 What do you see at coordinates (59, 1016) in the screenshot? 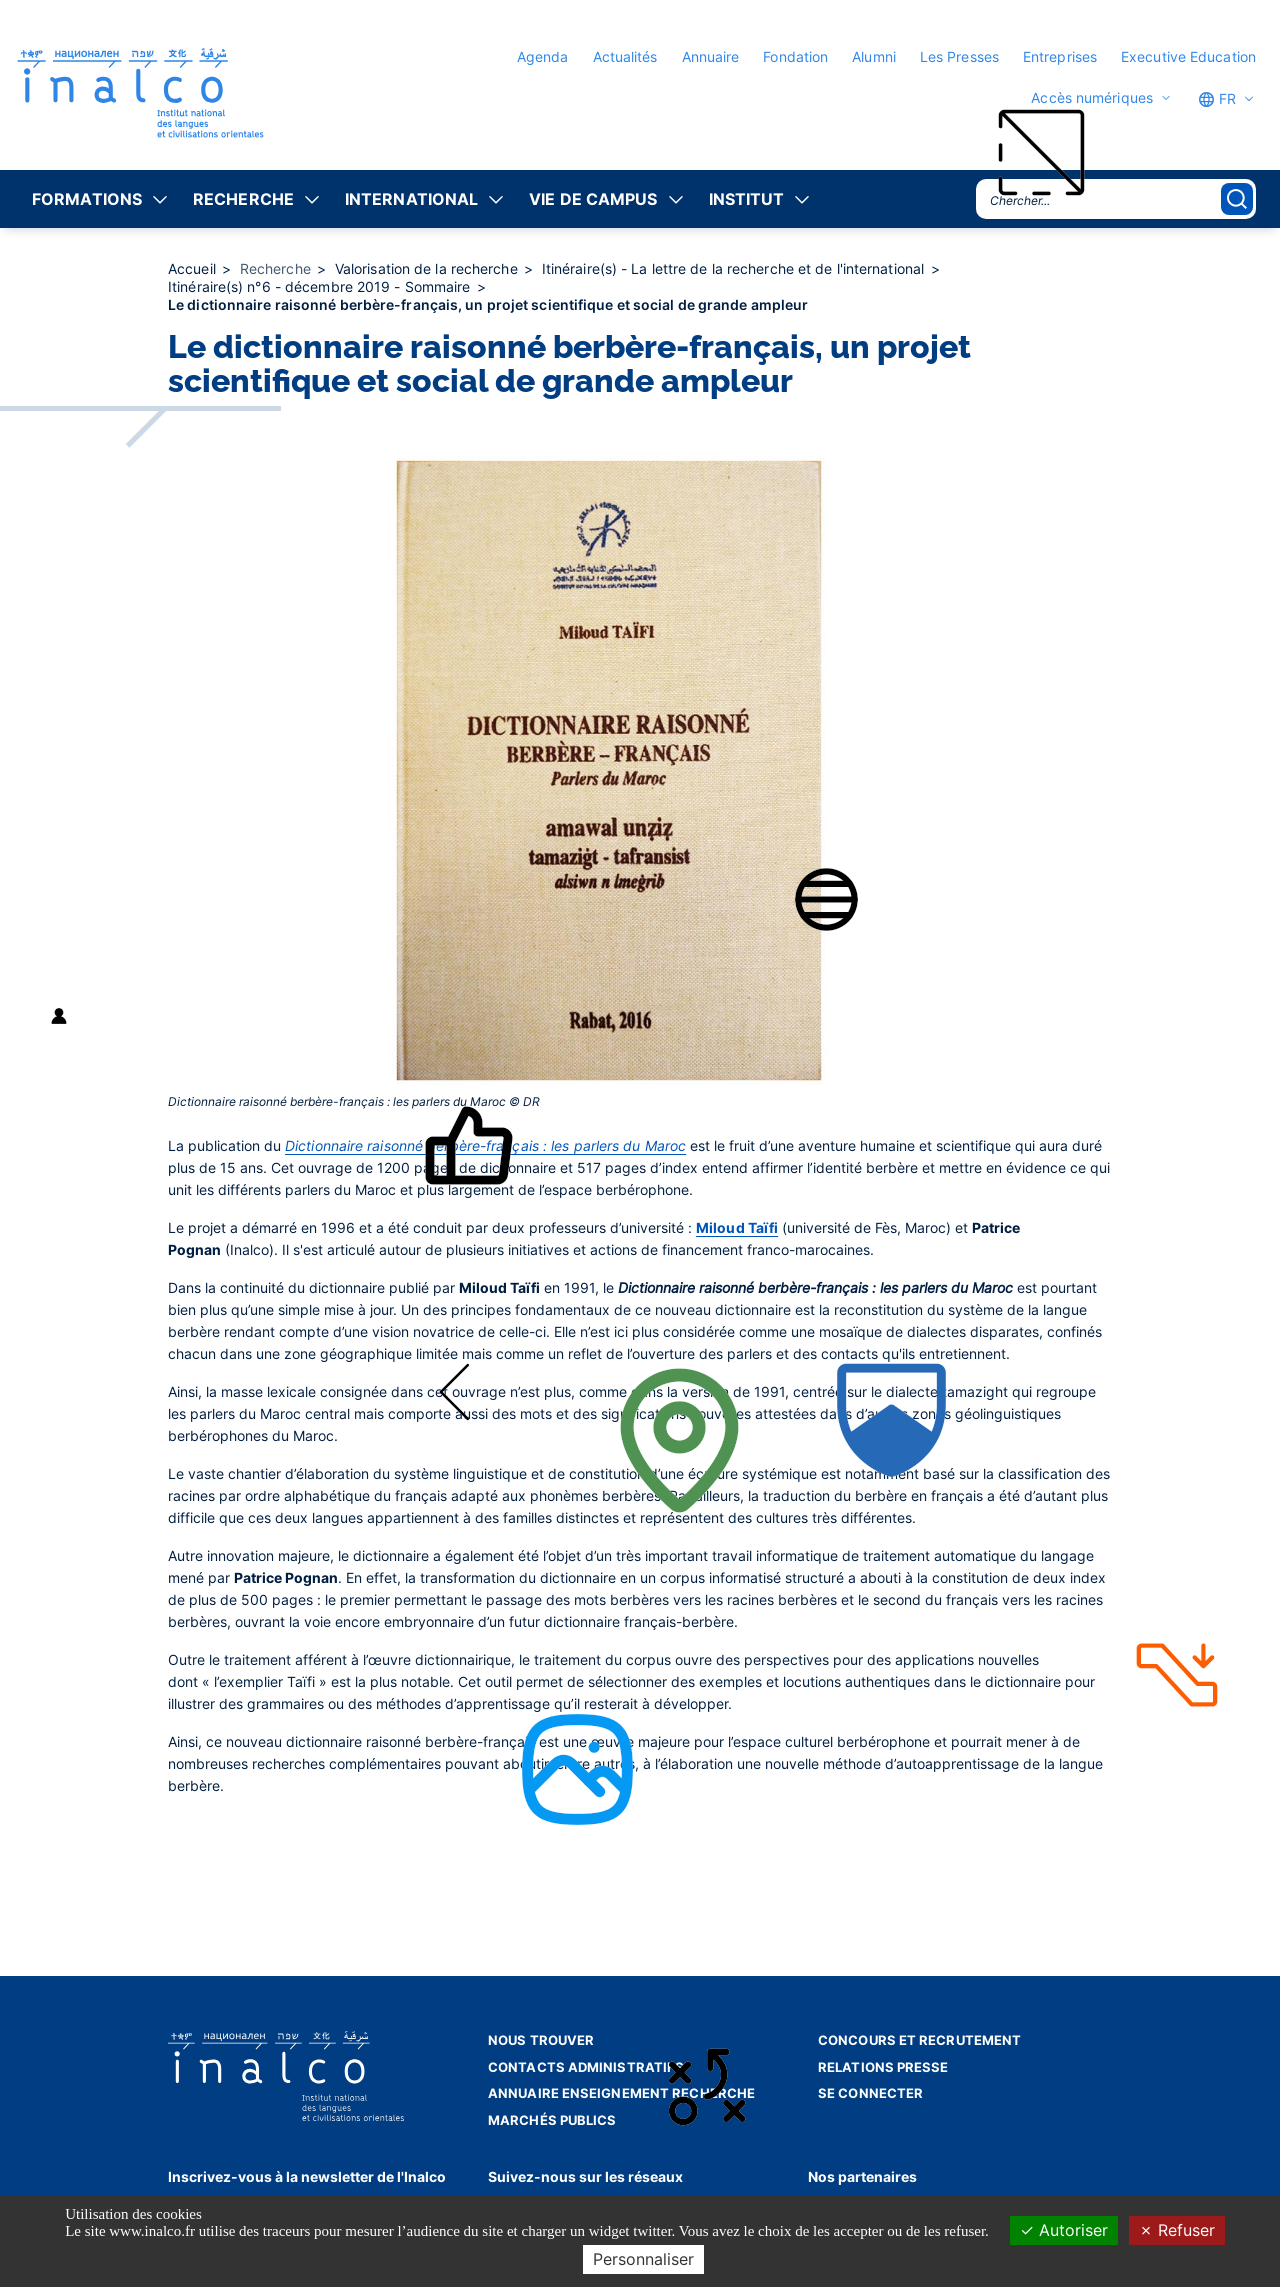
I see `view your profile` at bounding box center [59, 1016].